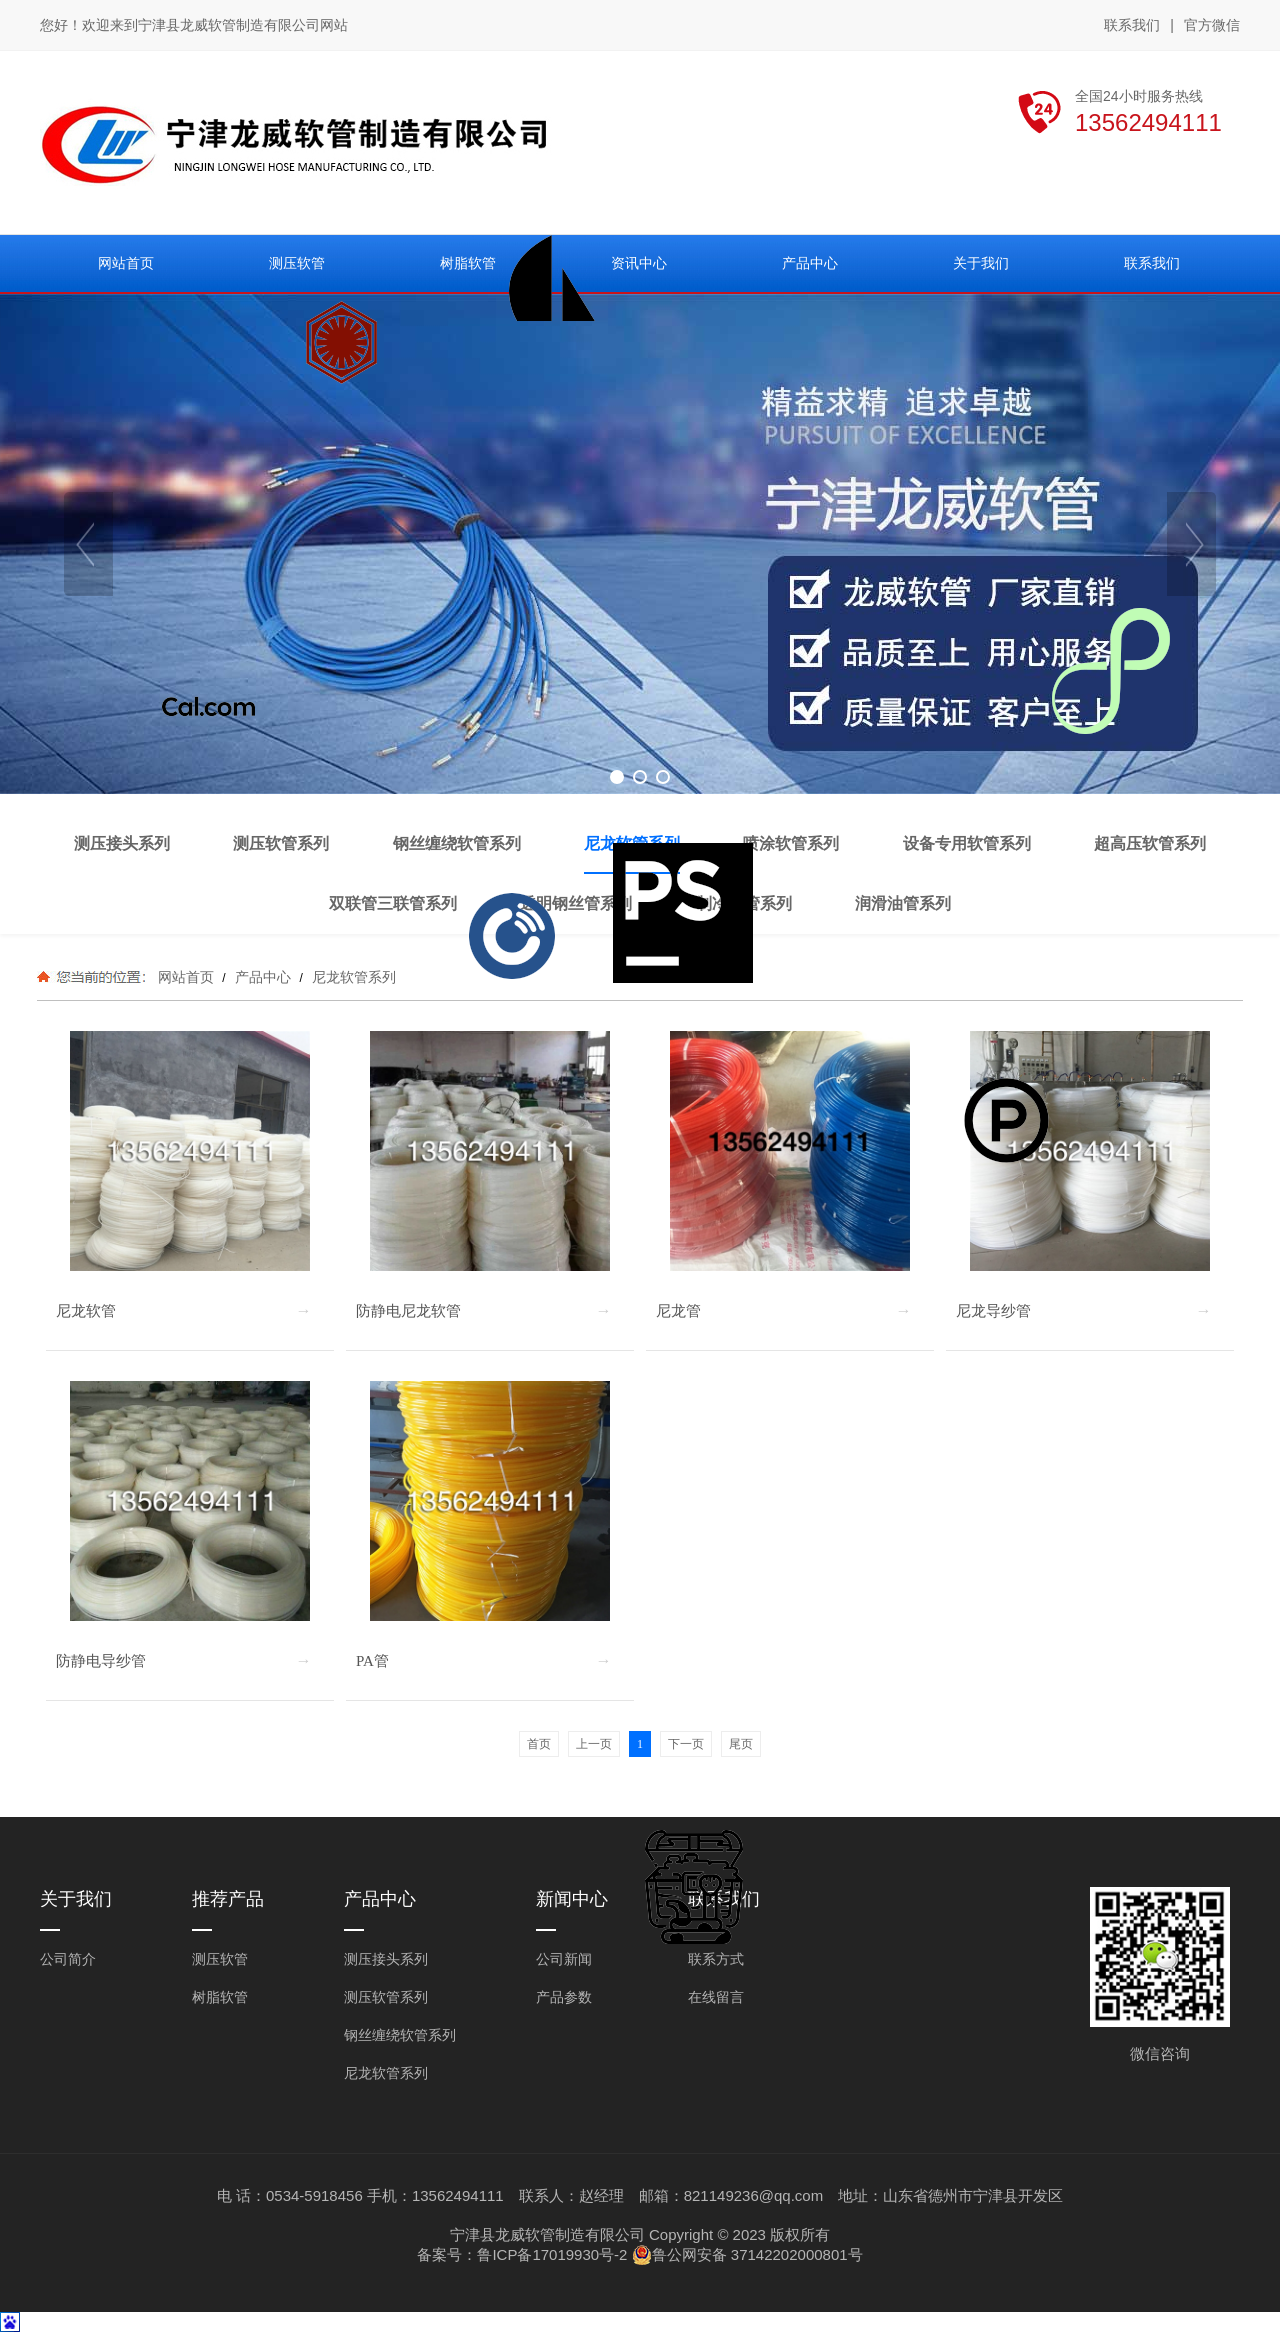  Describe the element at coordinates (1111, 671) in the screenshot. I see `persistent systems company logo` at that location.